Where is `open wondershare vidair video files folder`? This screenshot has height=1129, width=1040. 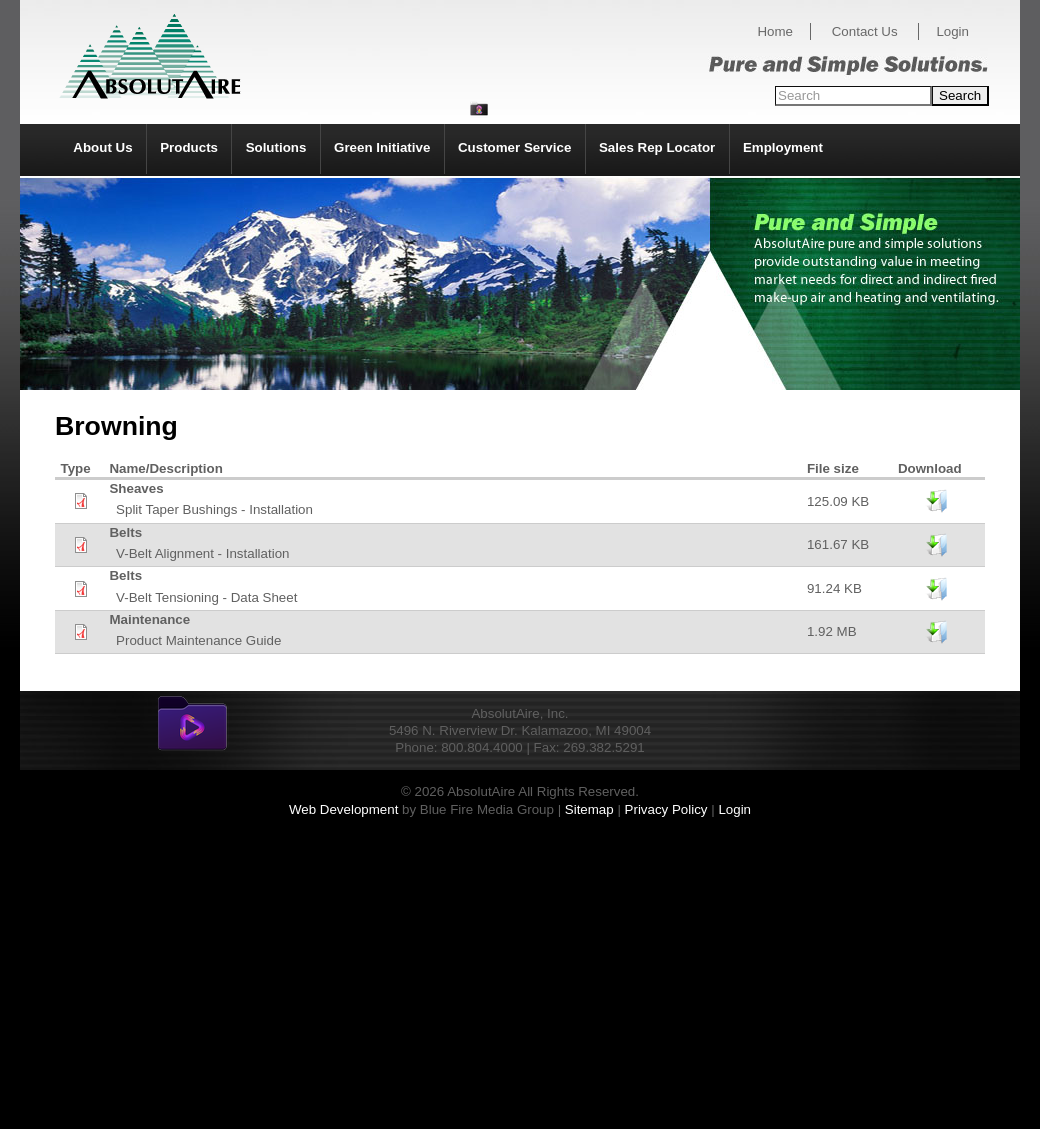 open wondershare vidair video files folder is located at coordinates (192, 725).